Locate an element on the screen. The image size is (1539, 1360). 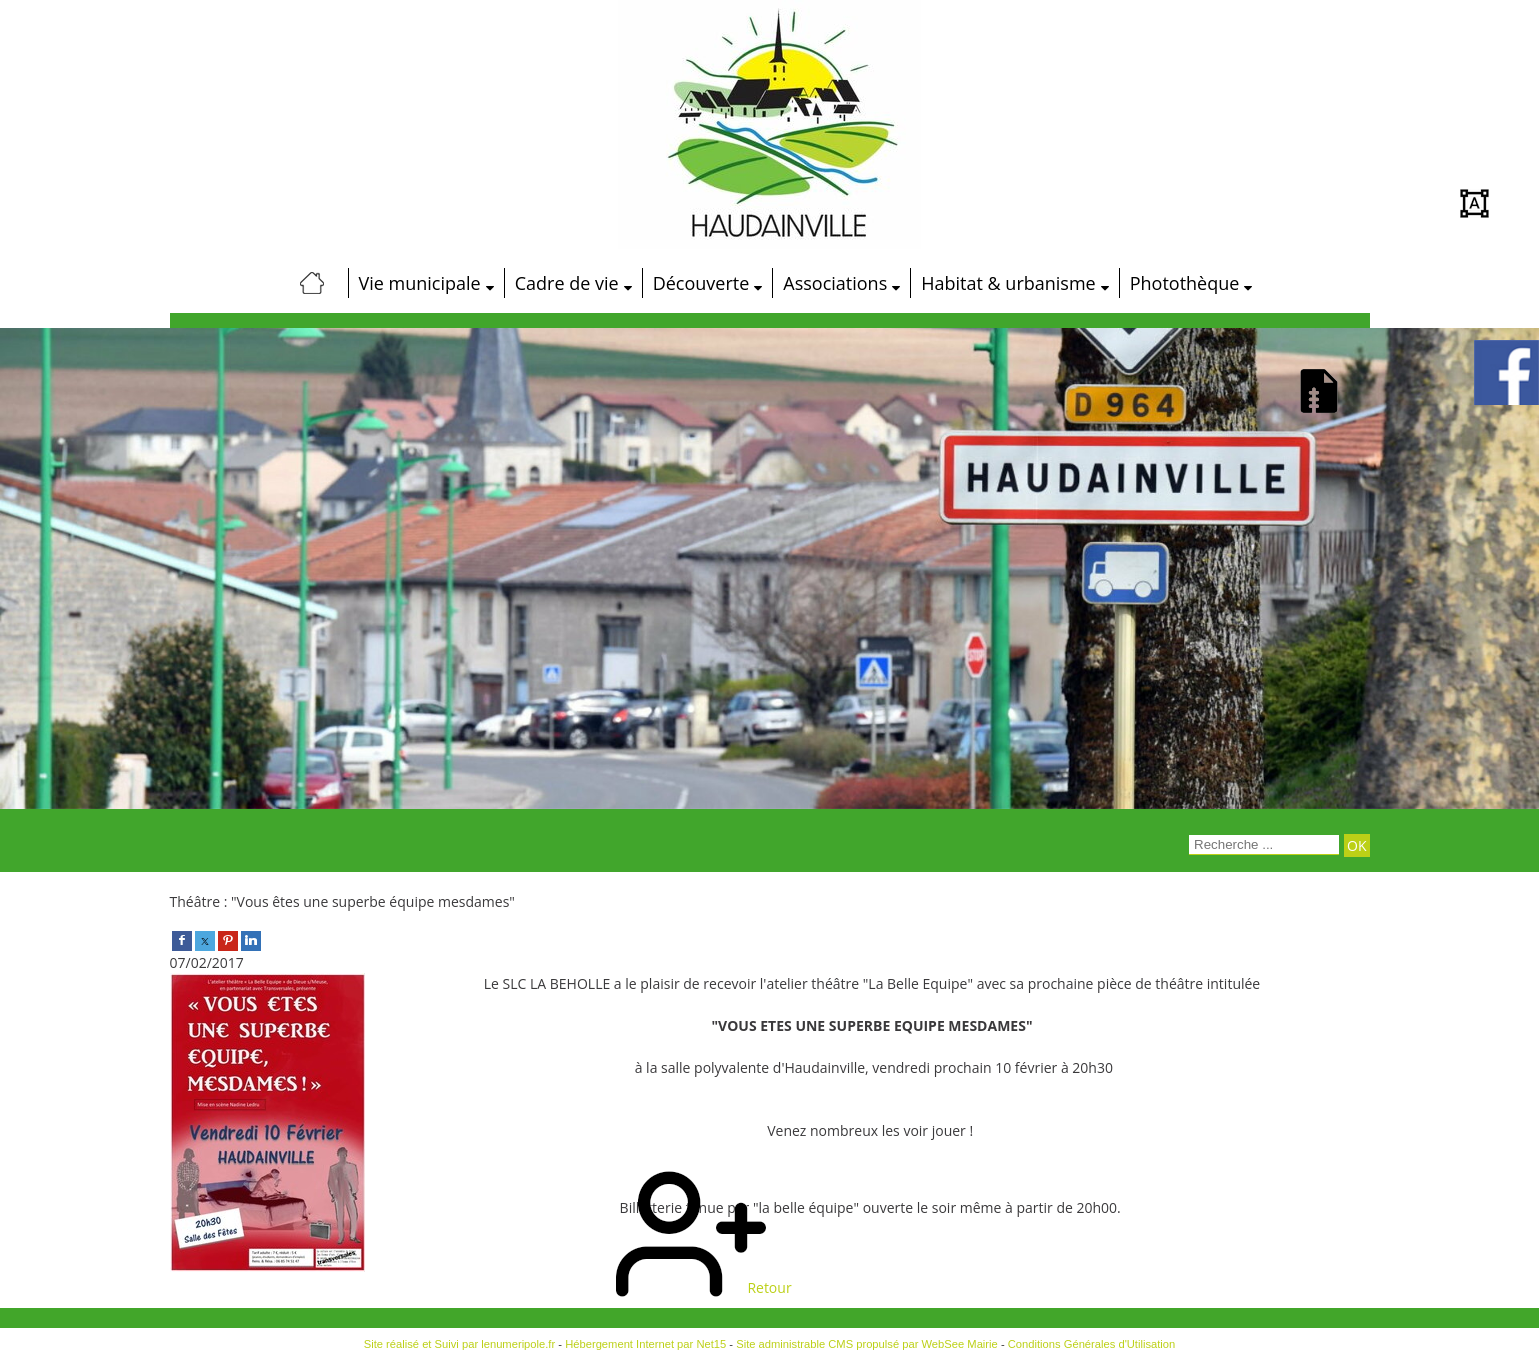
access compressed or archived files is located at coordinates (1319, 391).